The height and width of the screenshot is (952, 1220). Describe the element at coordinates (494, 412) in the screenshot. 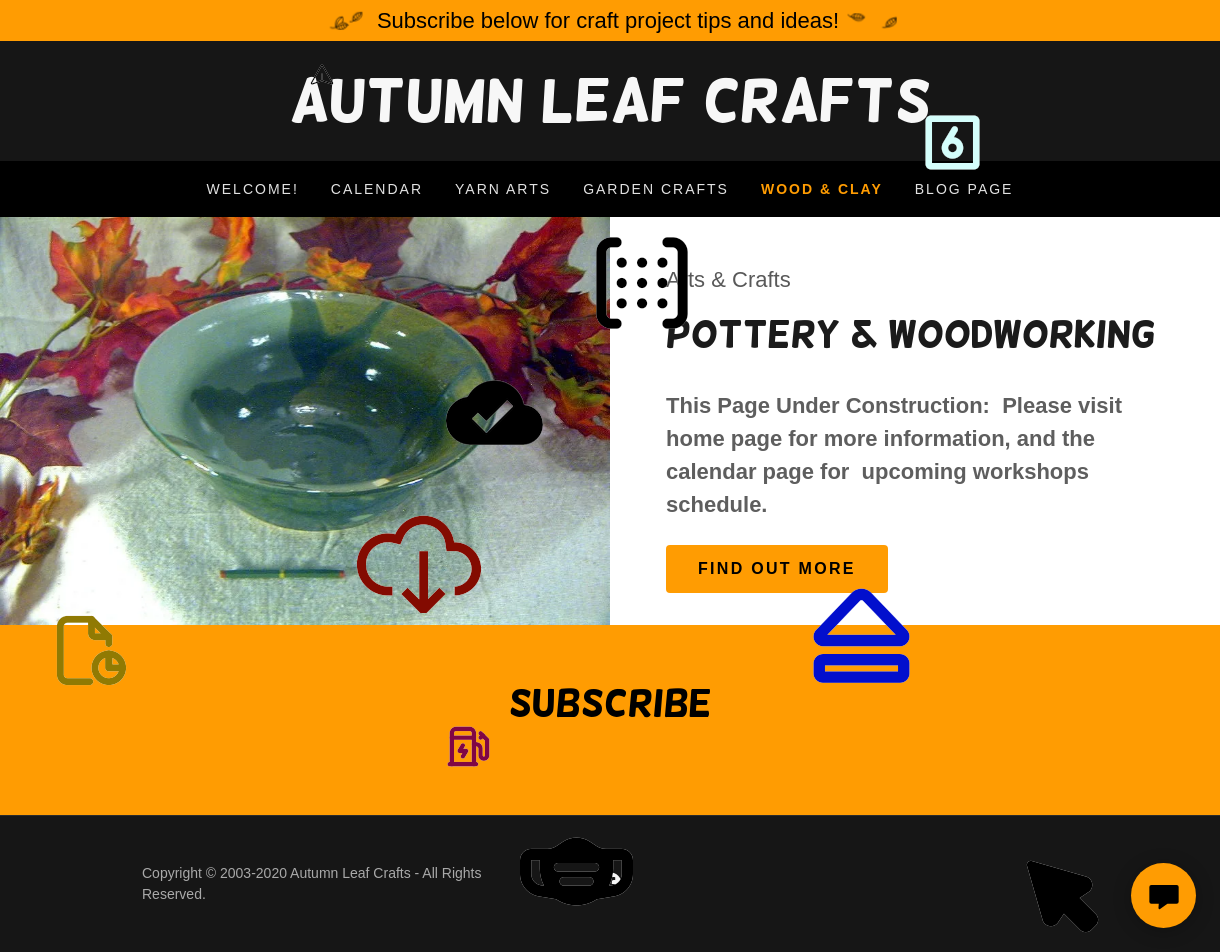

I see `file successfully synced to cloud` at that location.